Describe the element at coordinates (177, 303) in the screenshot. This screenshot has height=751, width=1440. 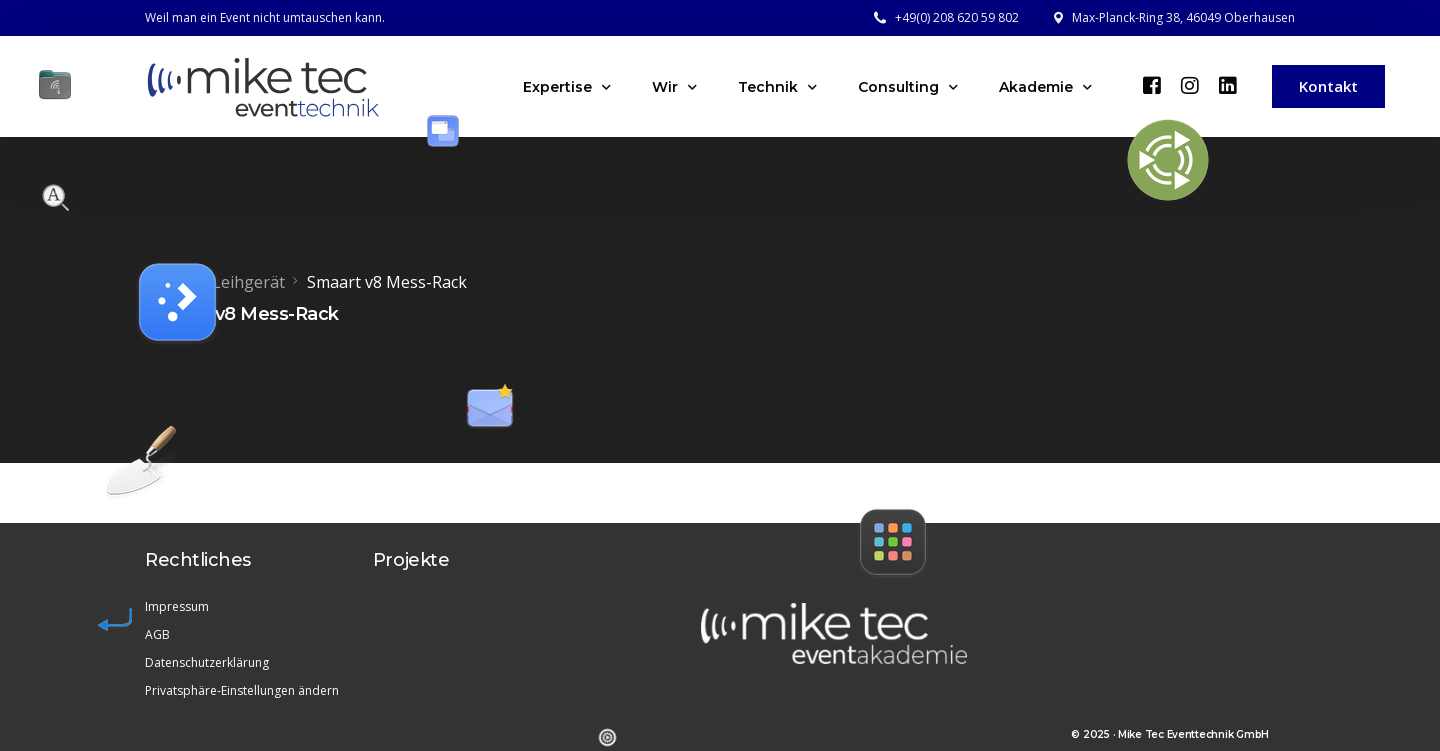
I see `access plasma desktop settings` at that location.